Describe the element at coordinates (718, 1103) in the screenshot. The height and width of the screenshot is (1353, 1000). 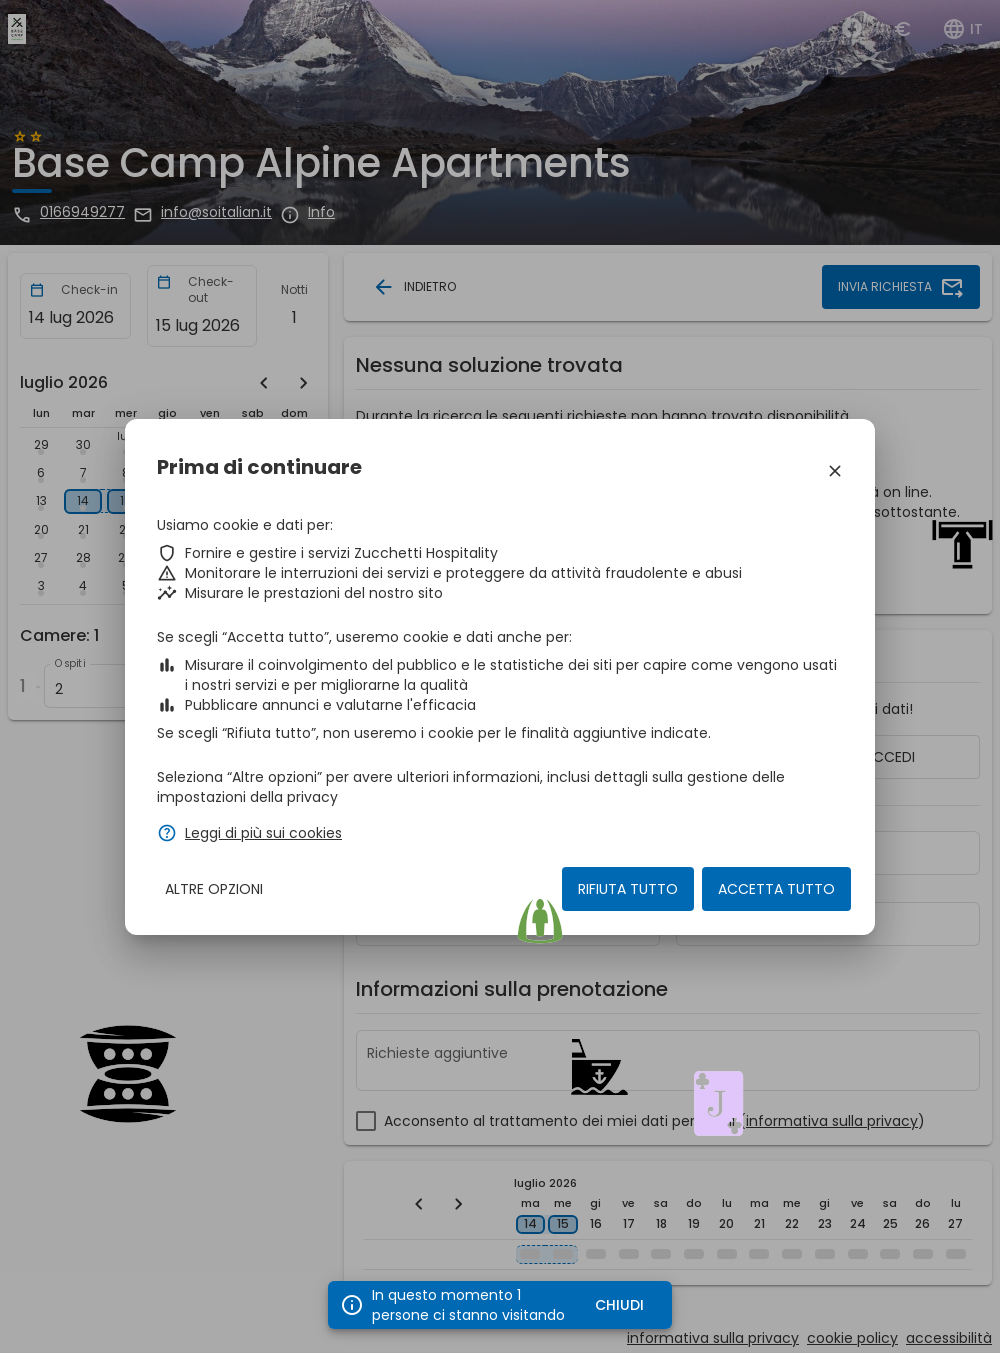
I see `jack of clubs playing card` at that location.